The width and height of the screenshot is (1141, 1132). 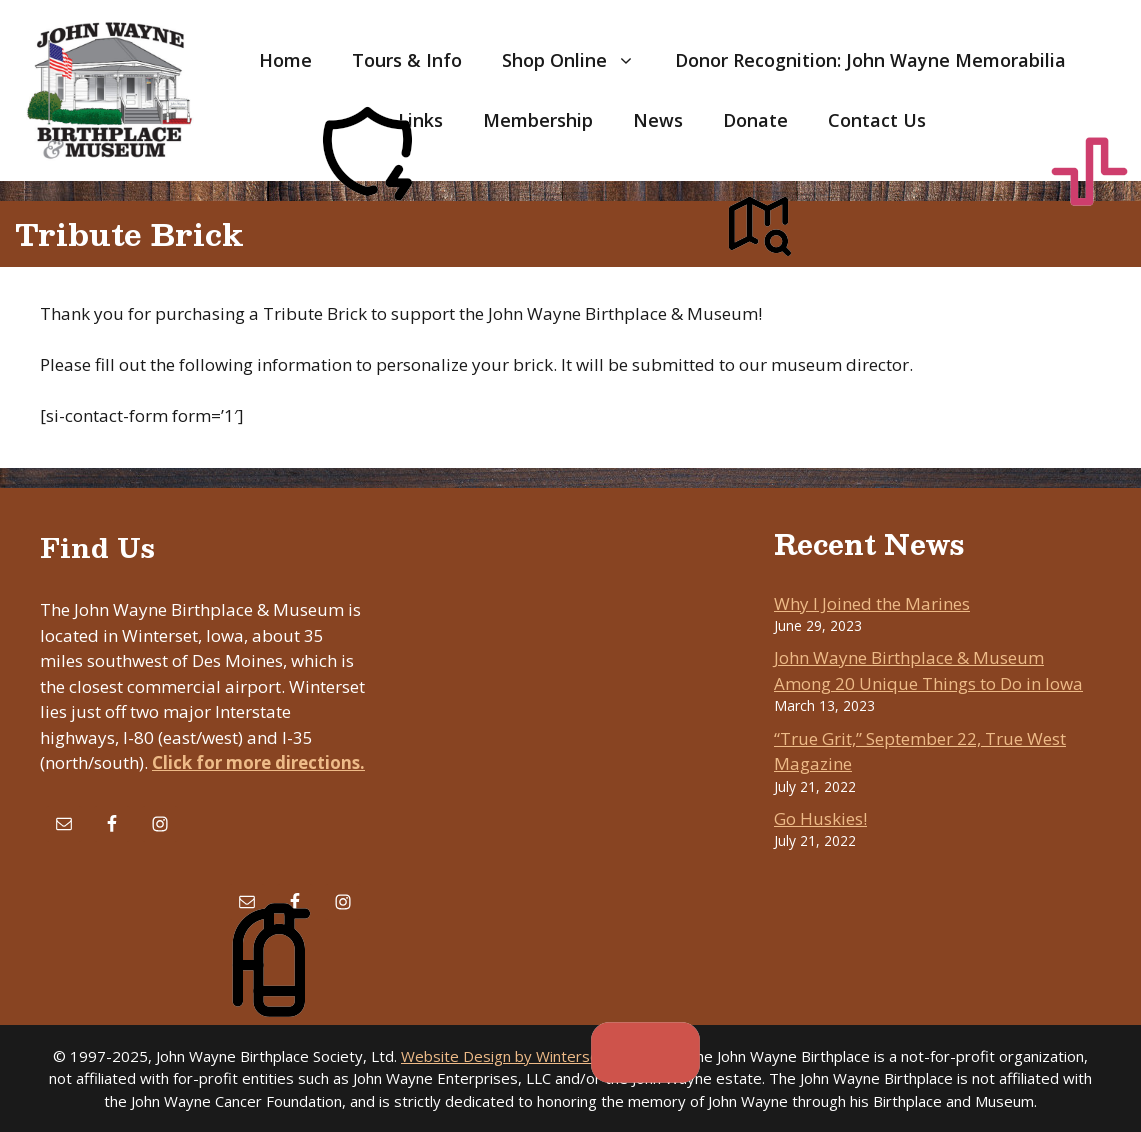 I want to click on crop image to 16:9 aspect ratio, so click(x=645, y=1052).